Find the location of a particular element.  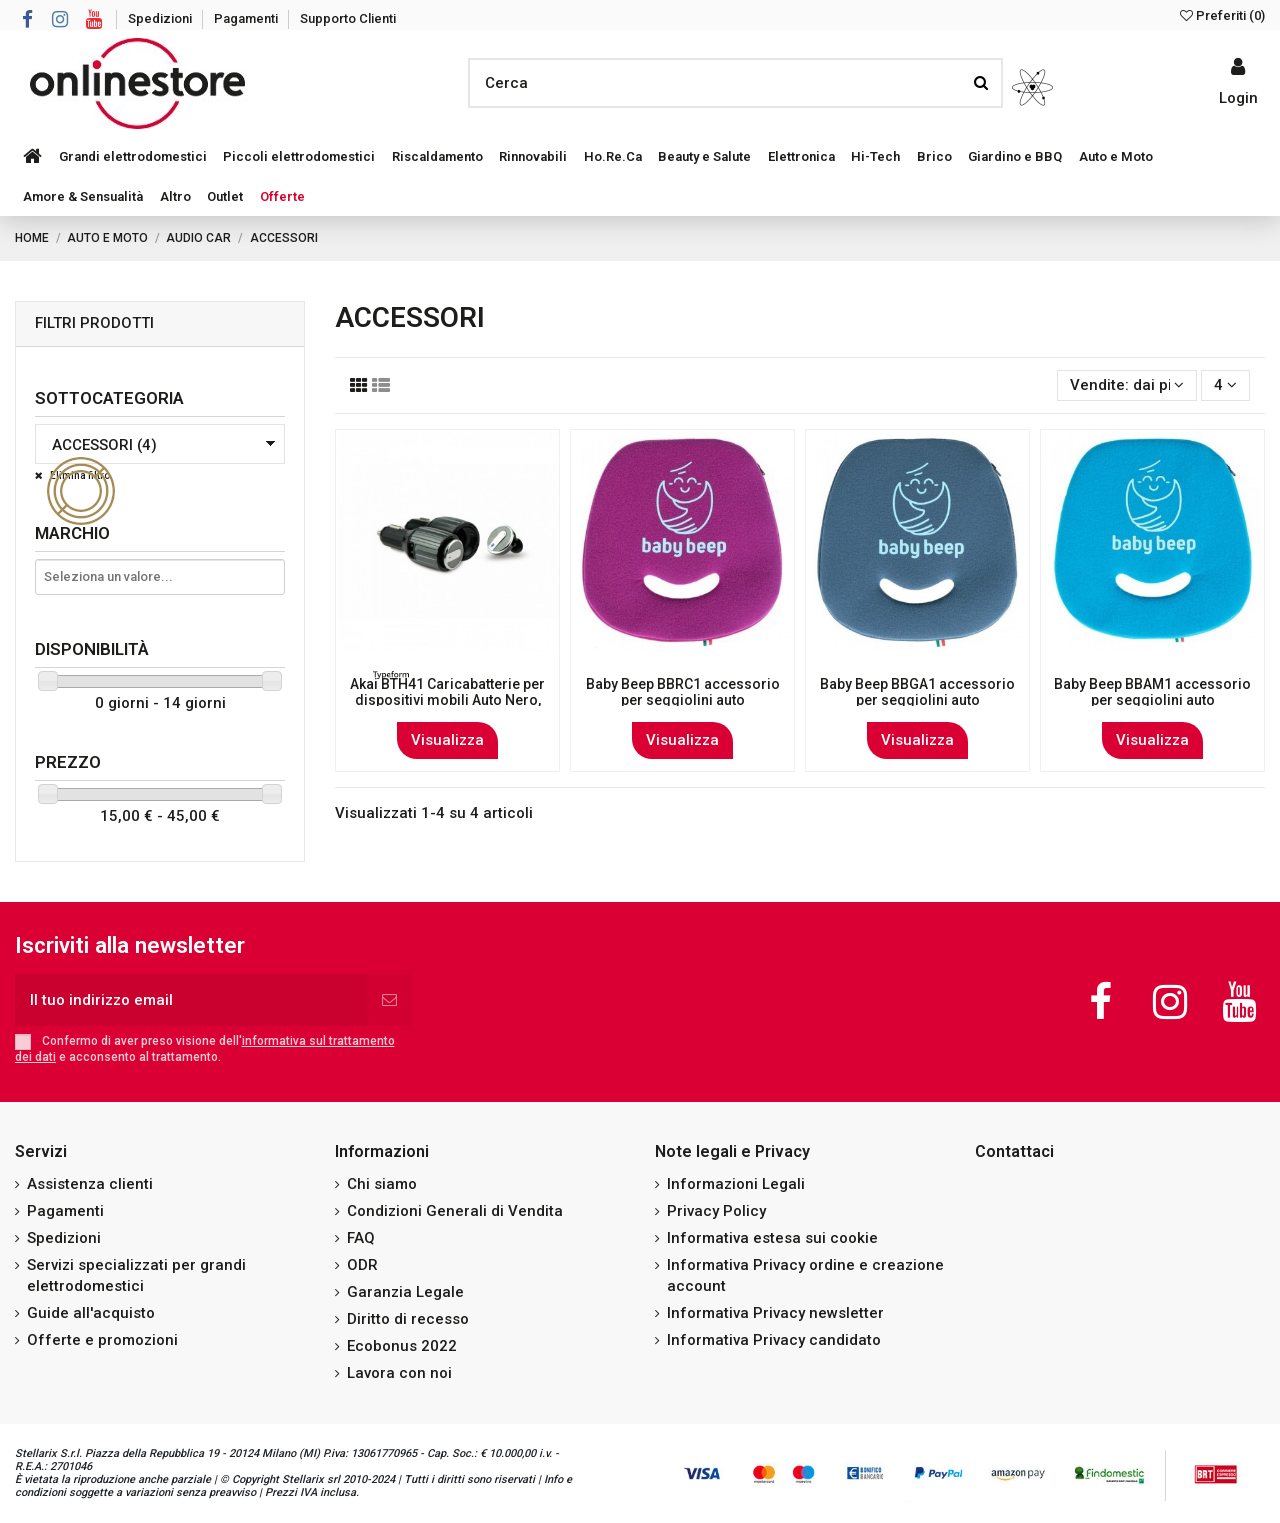

circle company logo is located at coordinates (81, 491).